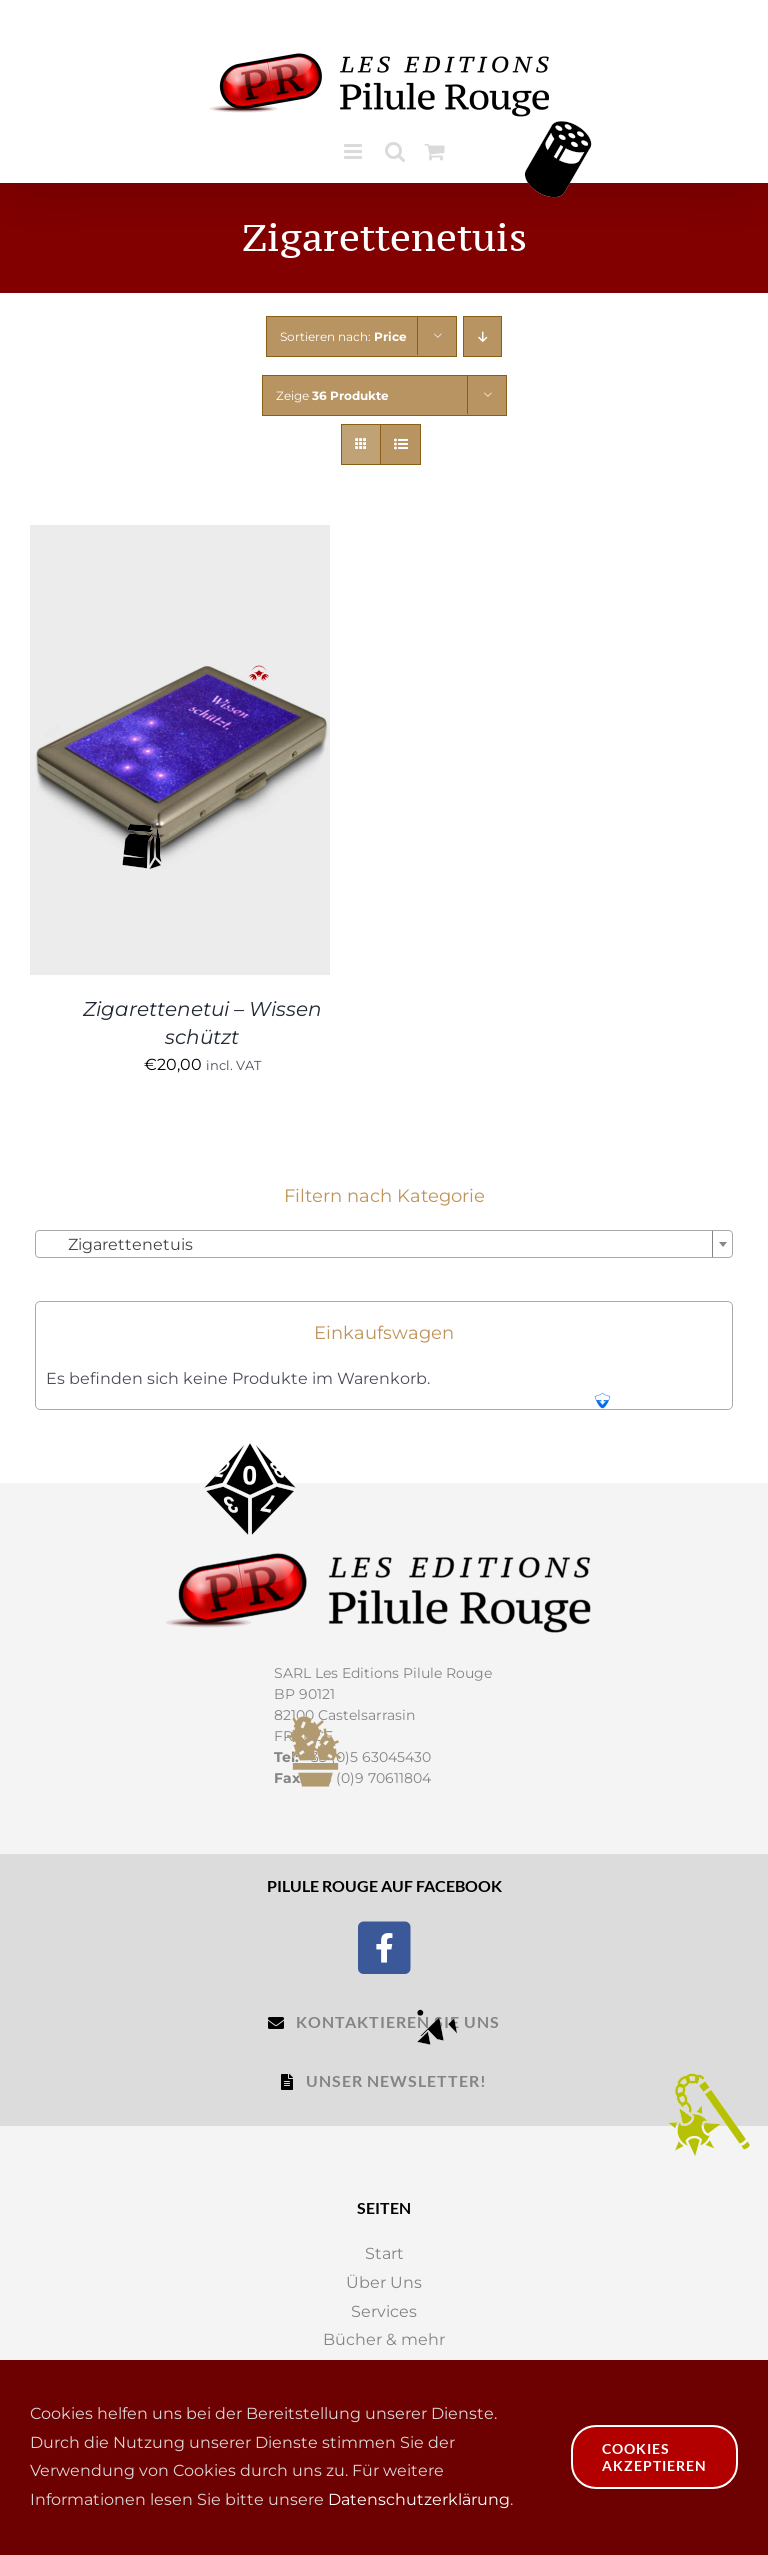  Describe the element at coordinates (250, 1489) in the screenshot. I see `select a 10-sided die for rolling` at that location.